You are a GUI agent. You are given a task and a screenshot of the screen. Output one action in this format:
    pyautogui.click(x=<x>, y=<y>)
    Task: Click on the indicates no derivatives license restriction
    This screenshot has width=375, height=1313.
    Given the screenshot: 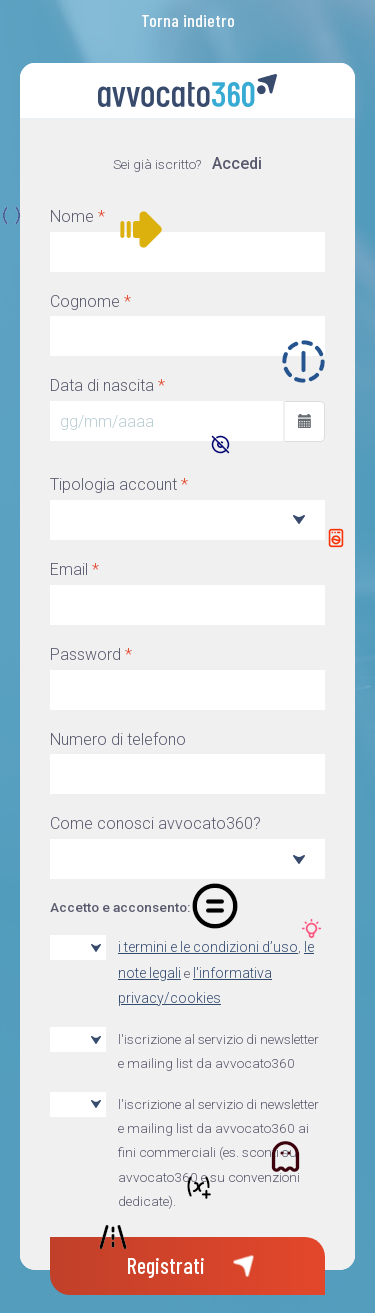 What is the action you would take?
    pyautogui.click(x=215, y=906)
    